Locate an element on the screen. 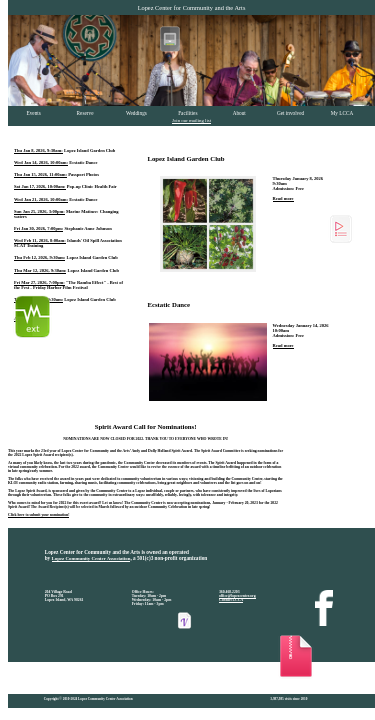 The width and height of the screenshot is (375, 720). a sega genesis ROM file is located at coordinates (170, 39).